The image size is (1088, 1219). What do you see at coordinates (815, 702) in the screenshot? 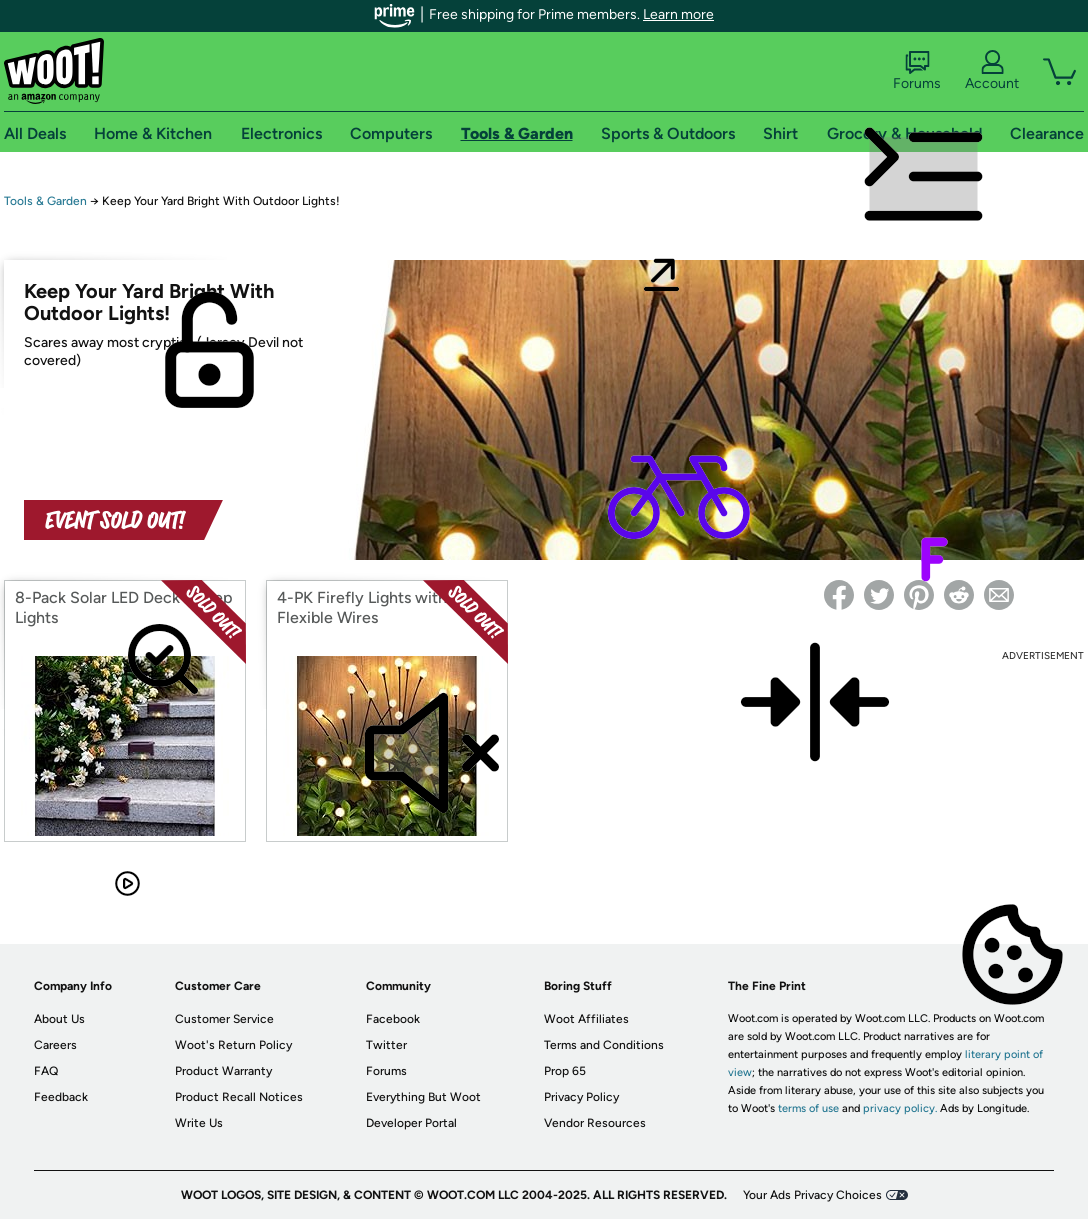
I see `collapse or minimize horizontal spacing` at bounding box center [815, 702].